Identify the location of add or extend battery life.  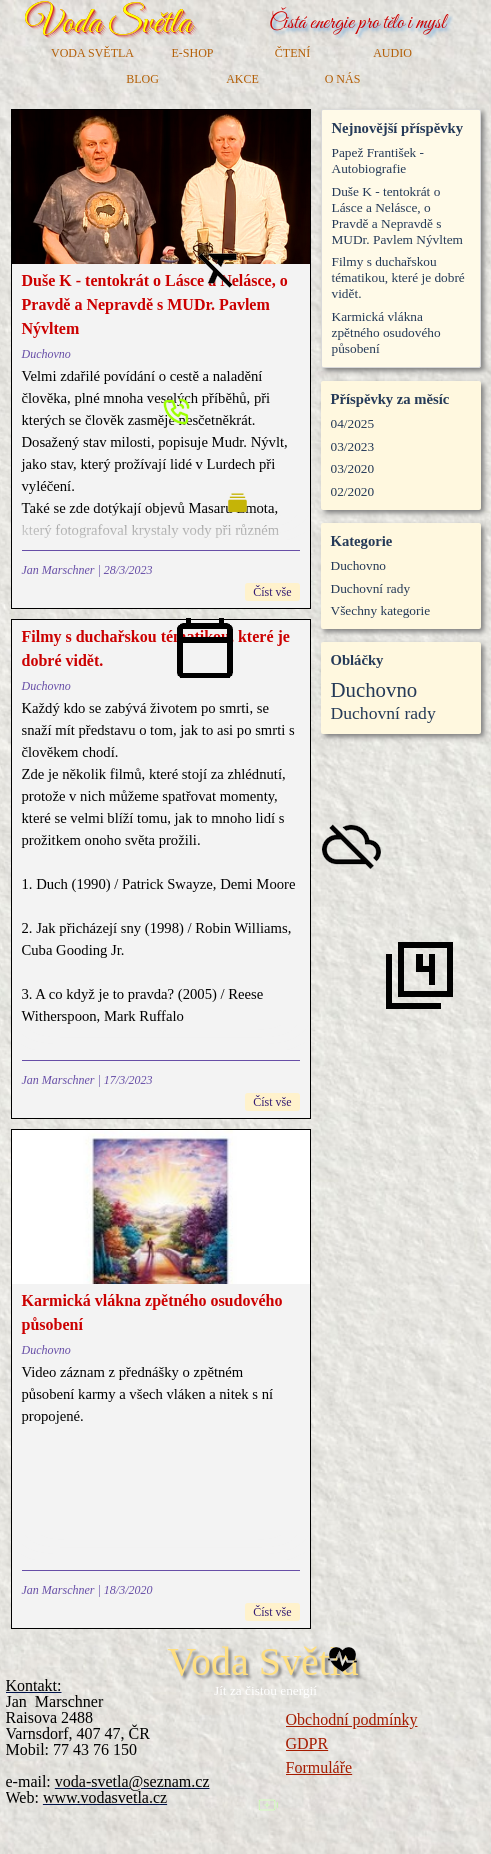
(268, 1805).